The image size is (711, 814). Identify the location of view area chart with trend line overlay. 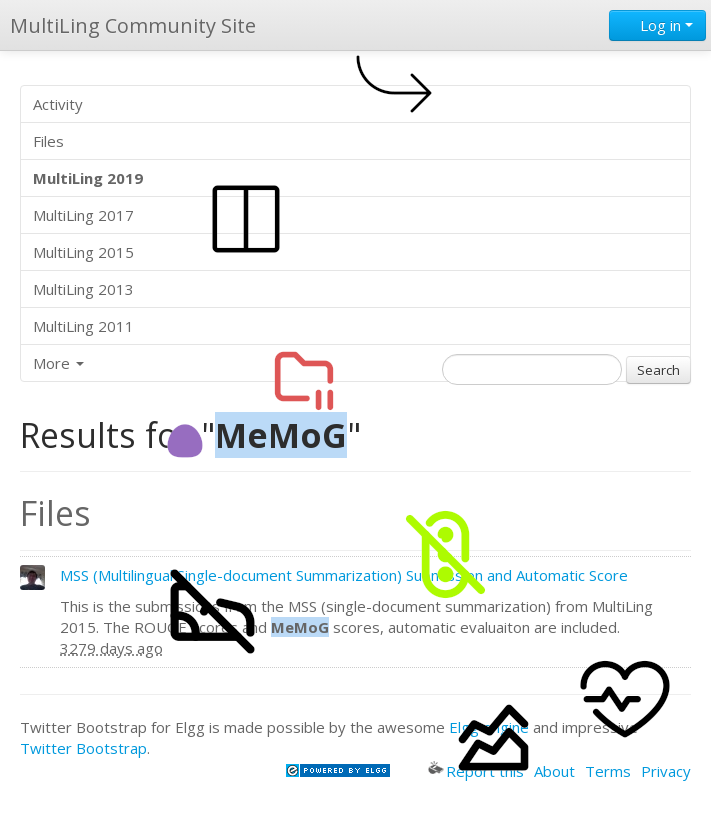
(493, 739).